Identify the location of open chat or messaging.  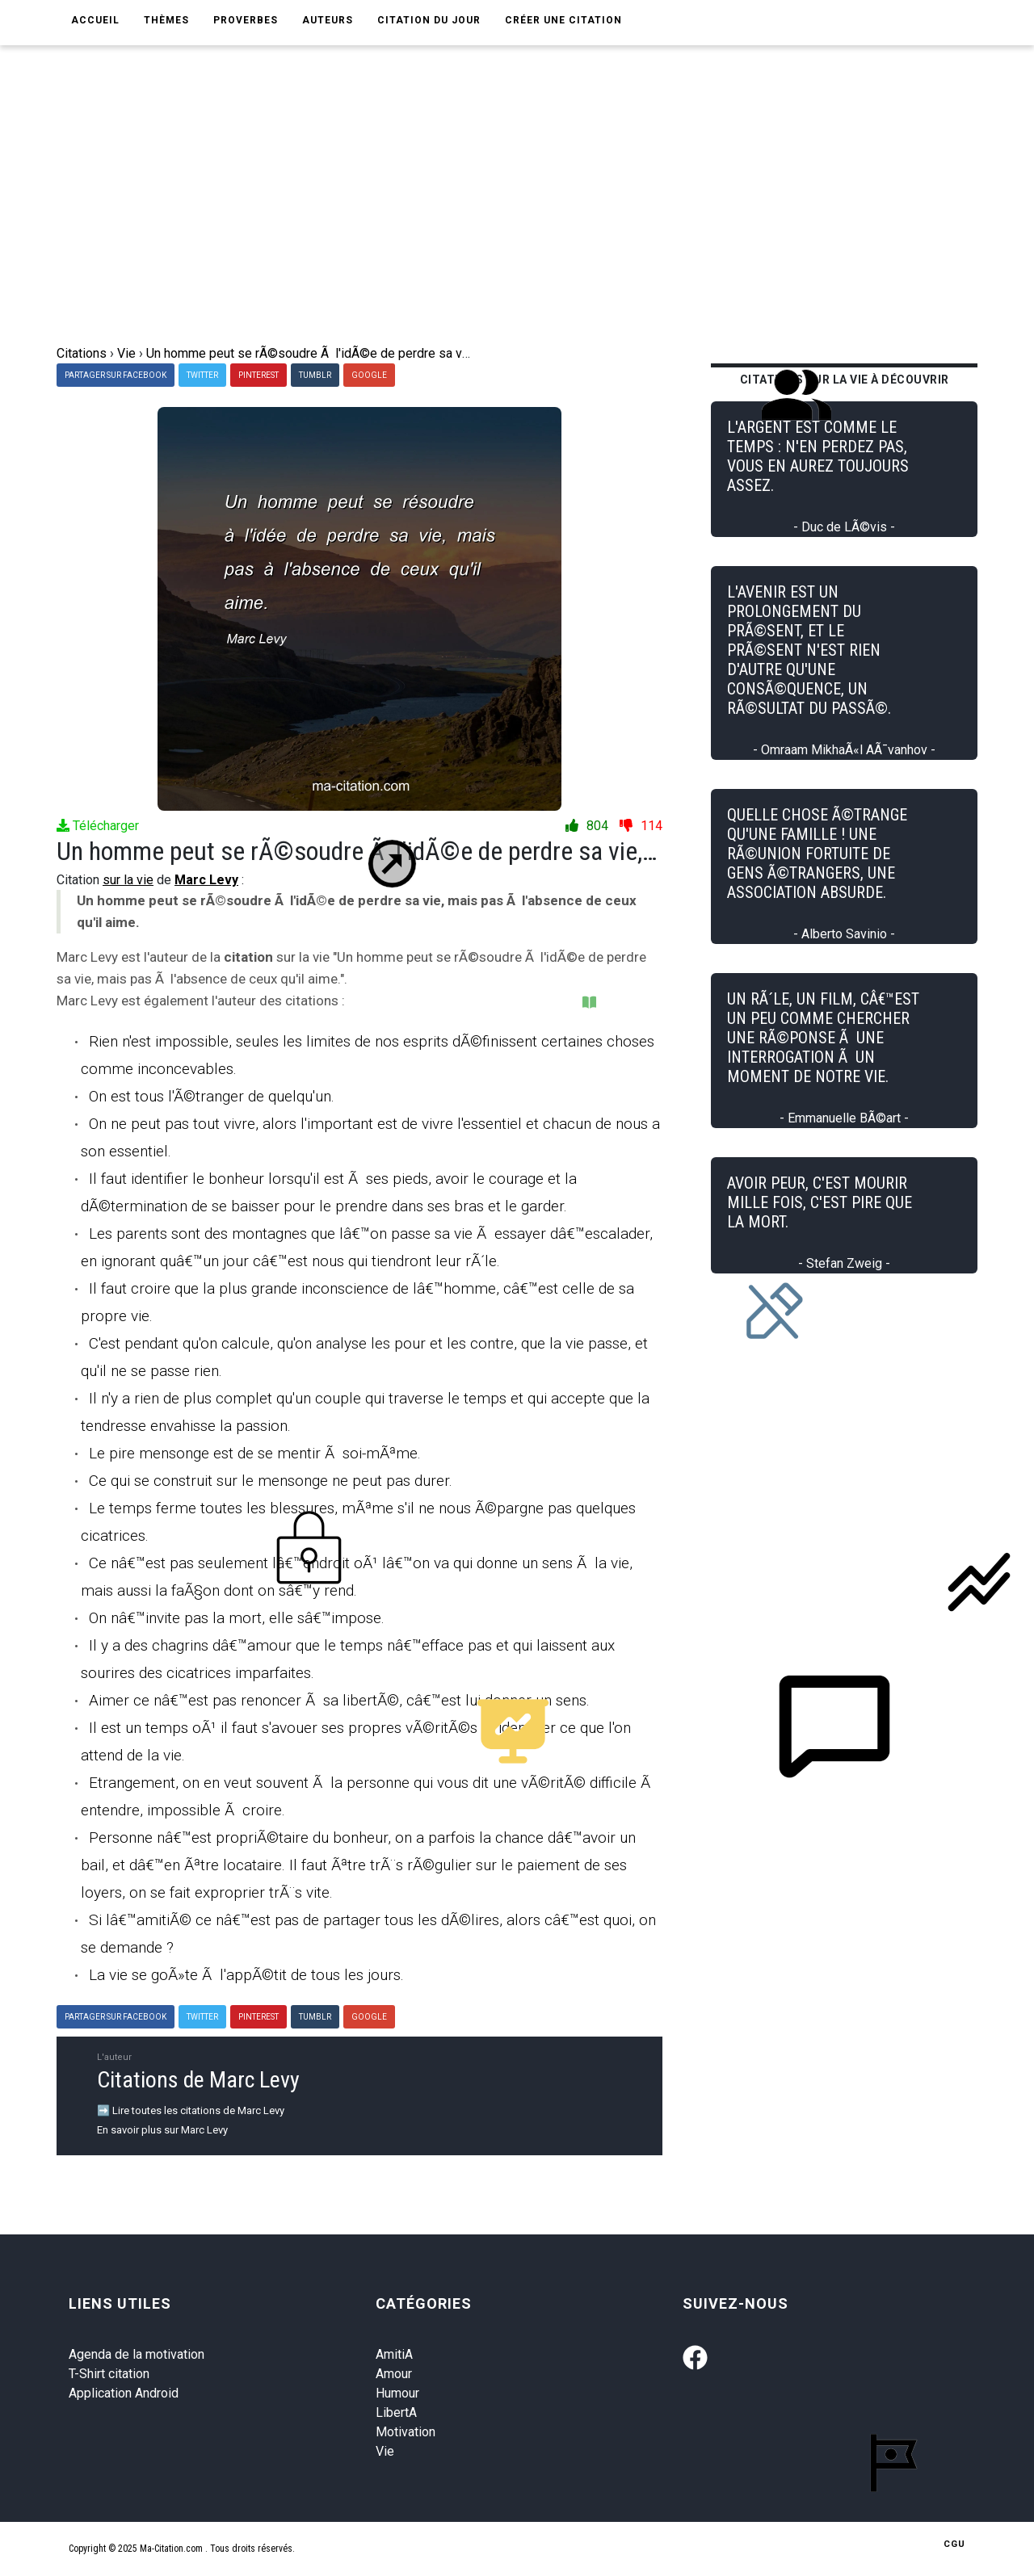
(834, 1718).